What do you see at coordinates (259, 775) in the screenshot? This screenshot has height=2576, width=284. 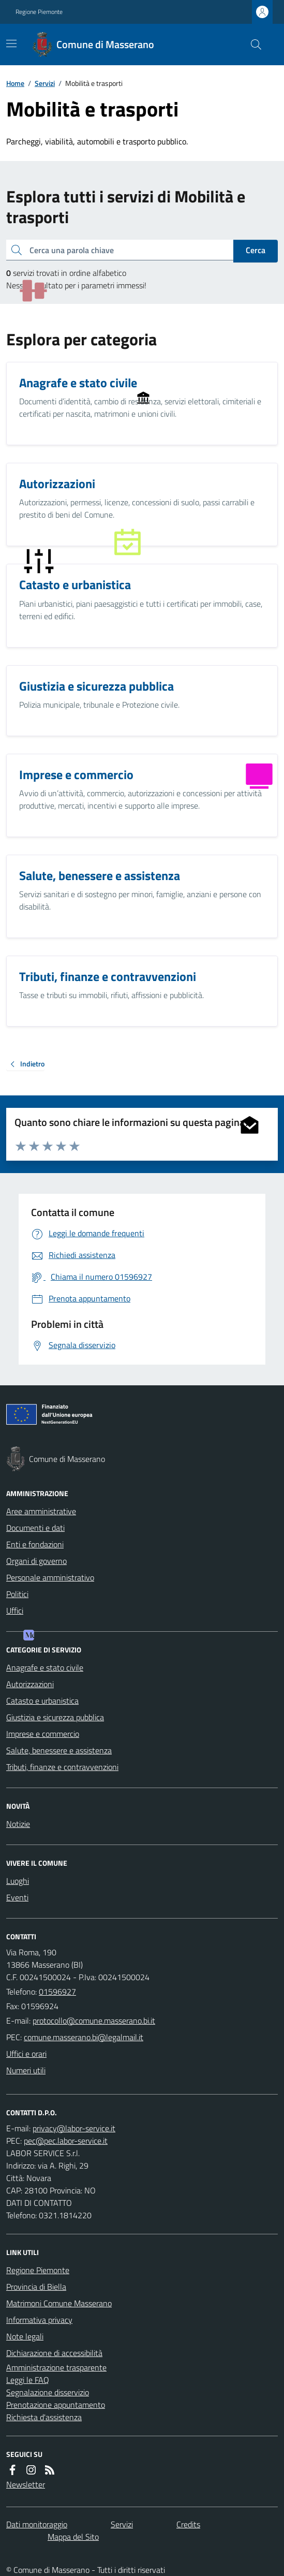 I see `access tv or display settings` at bounding box center [259, 775].